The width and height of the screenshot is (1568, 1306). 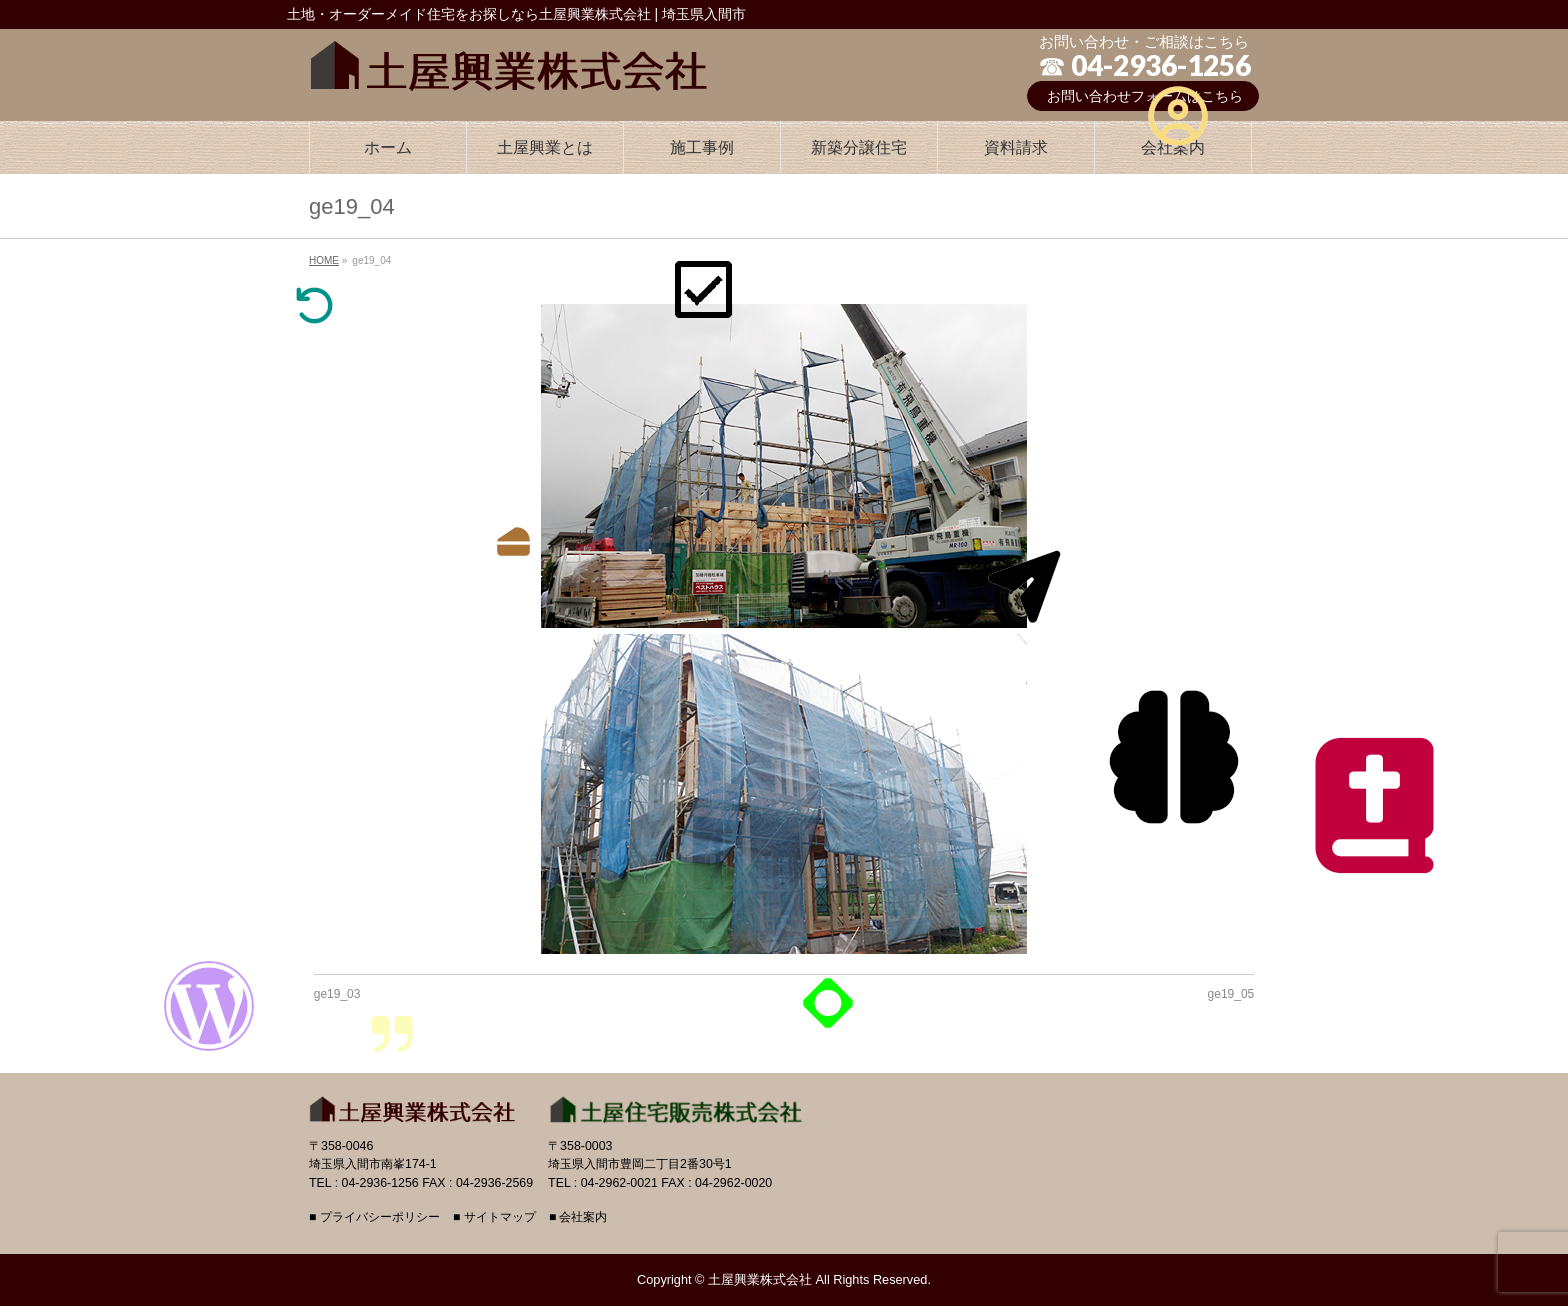 What do you see at coordinates (1023, 587) in the screenshot?
I see `send a message` at bounding box center [1023, 587].